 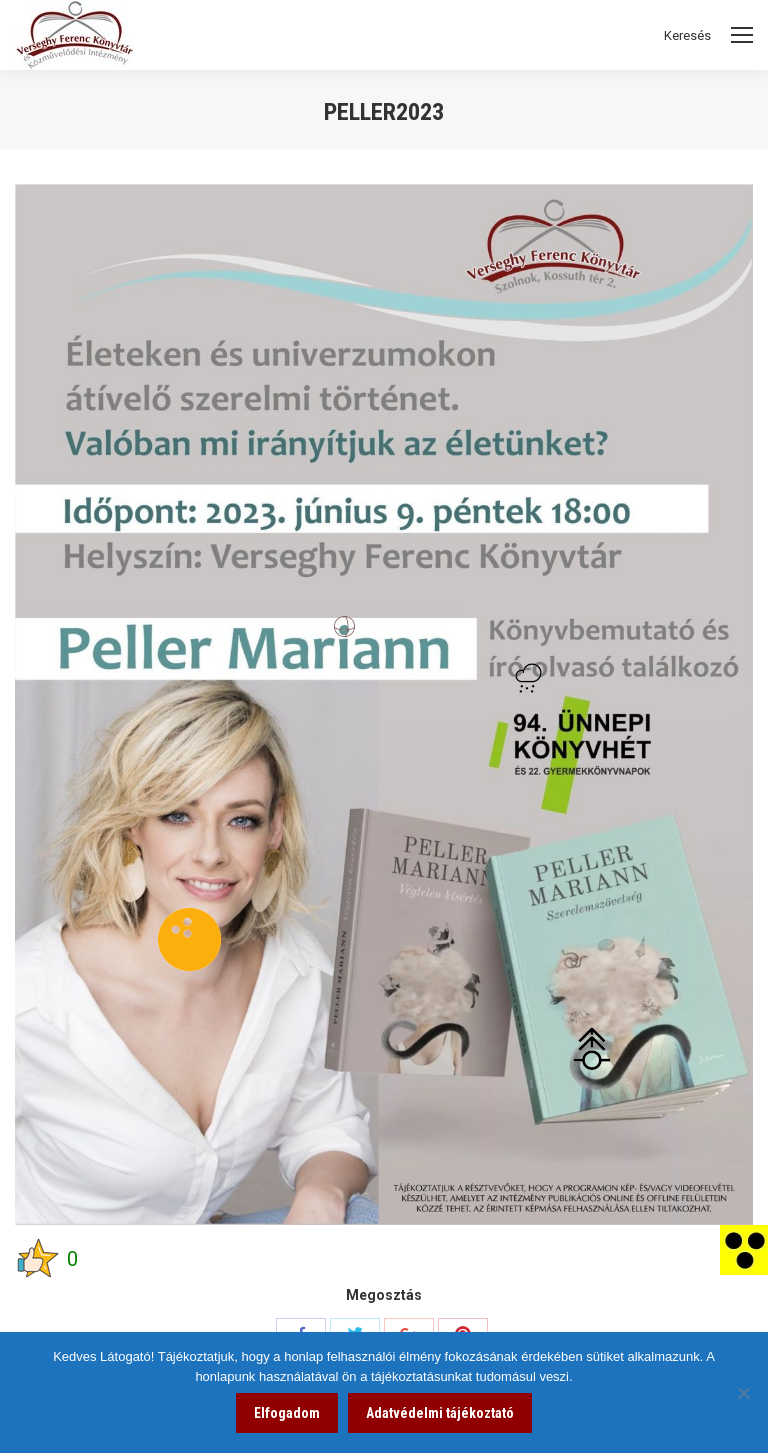 What do you see at coordinates (528, 677) in the screenshot?
I see `indicates snowy weather conditions` at bounding box center [528, 677].